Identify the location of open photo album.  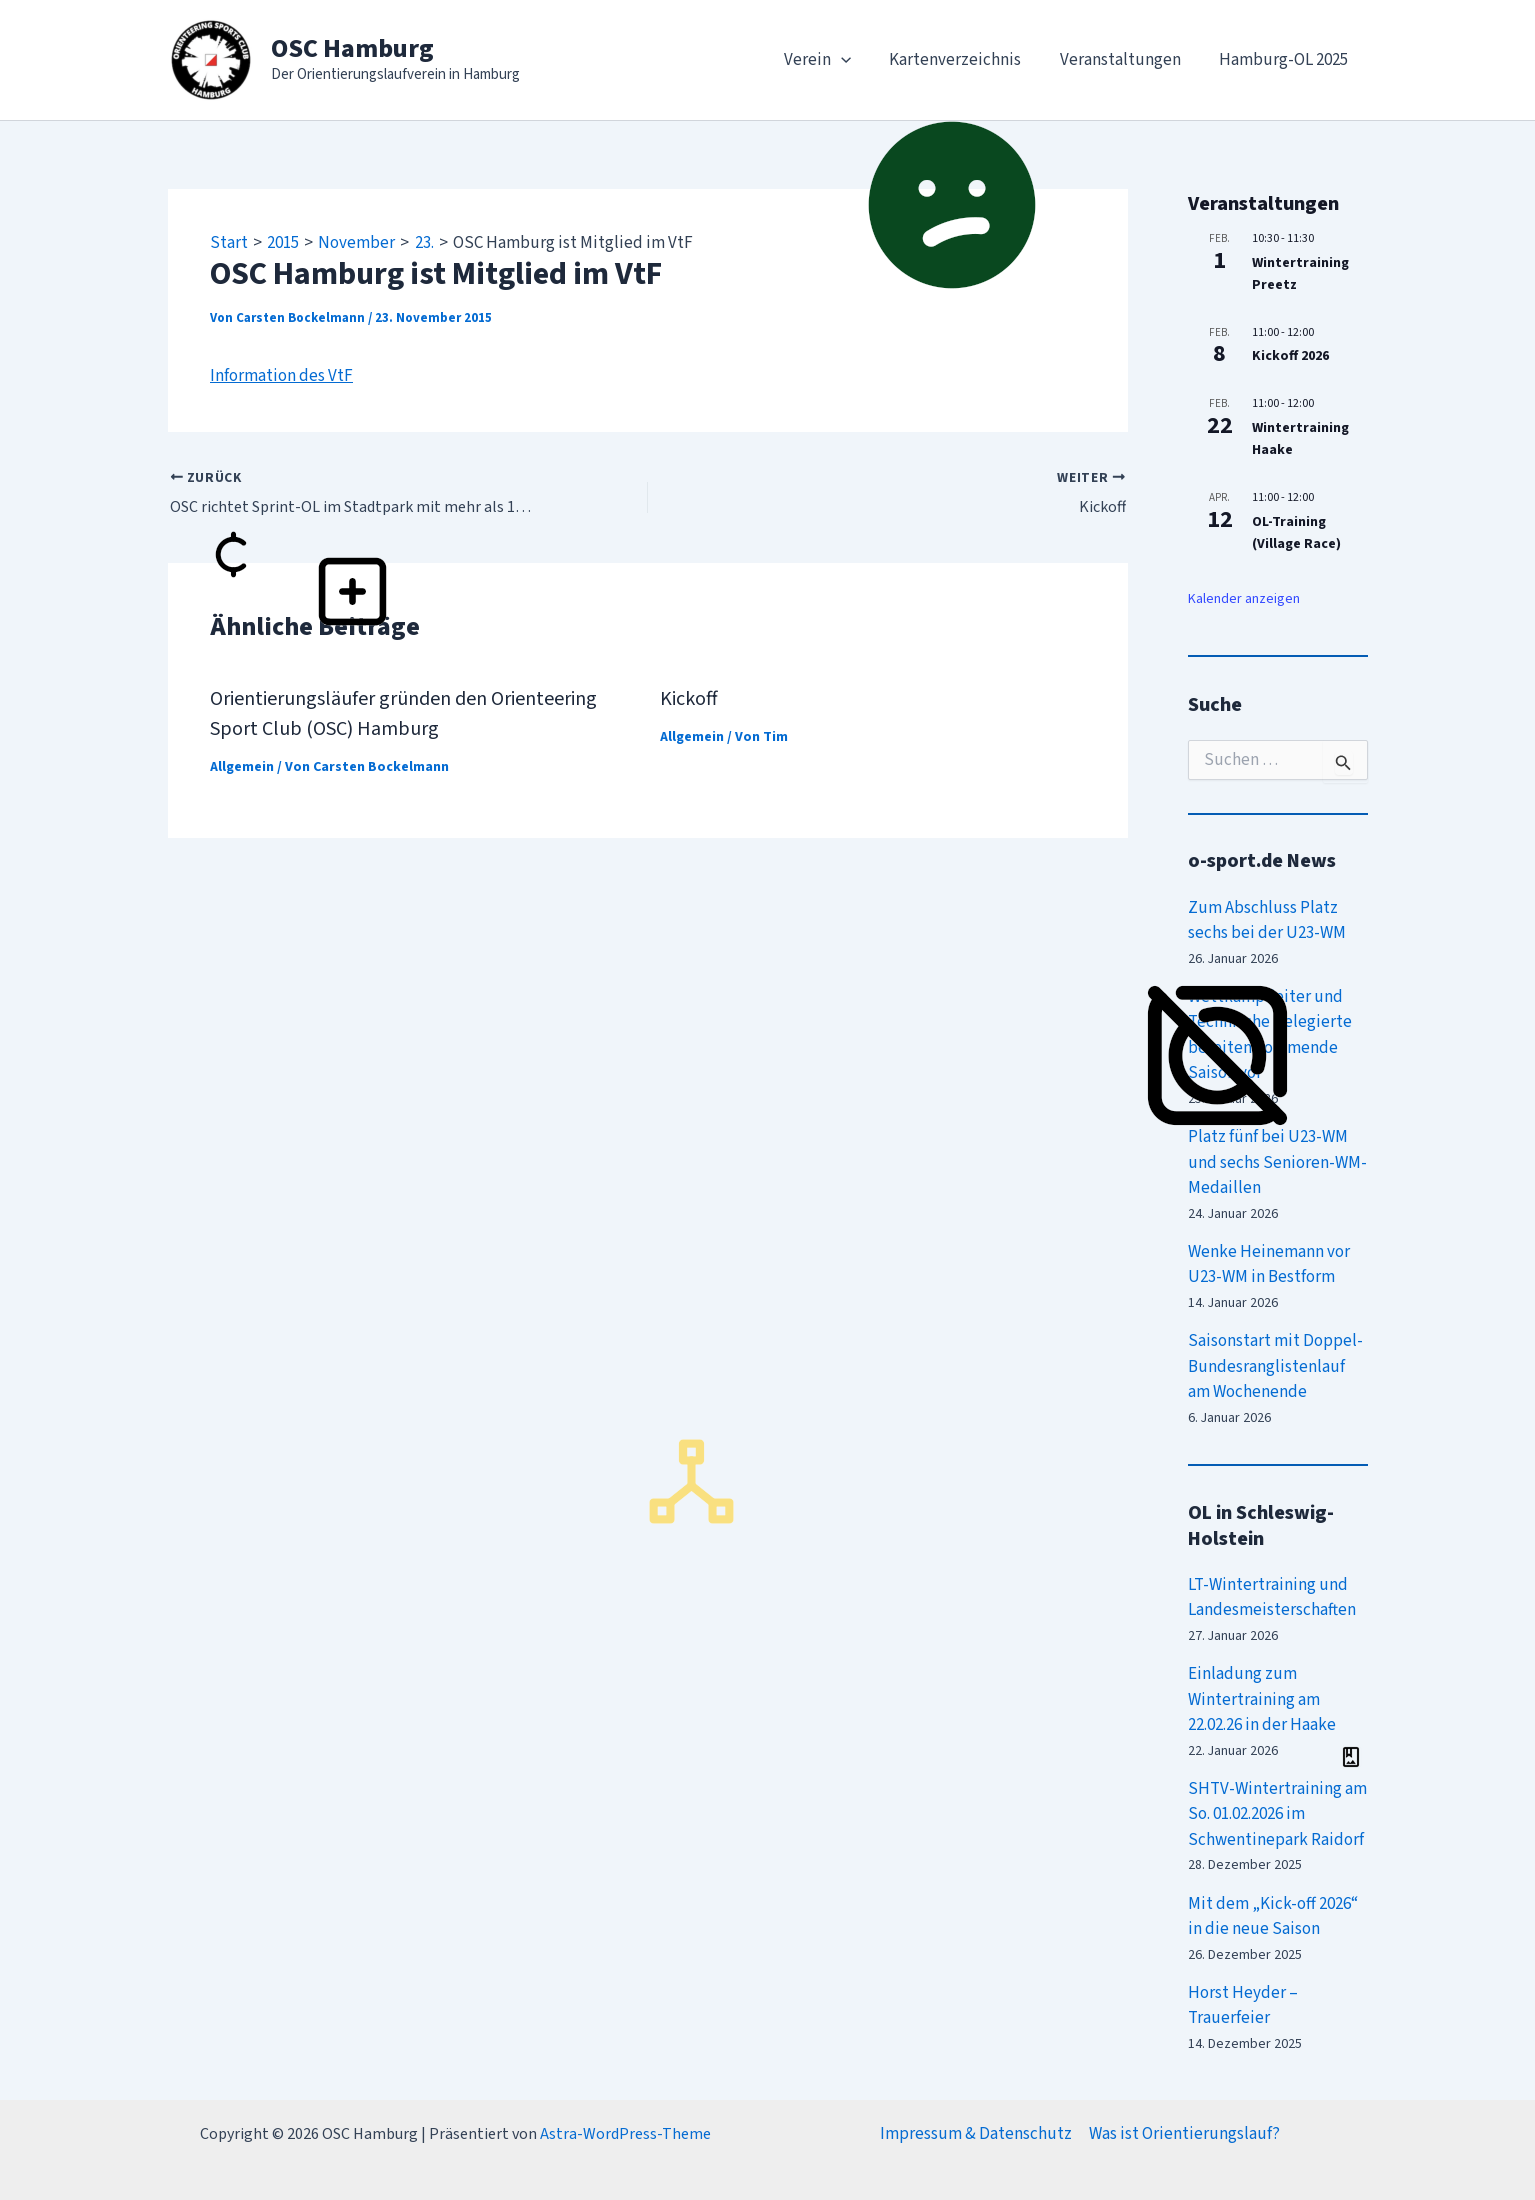
(1351, 1757).